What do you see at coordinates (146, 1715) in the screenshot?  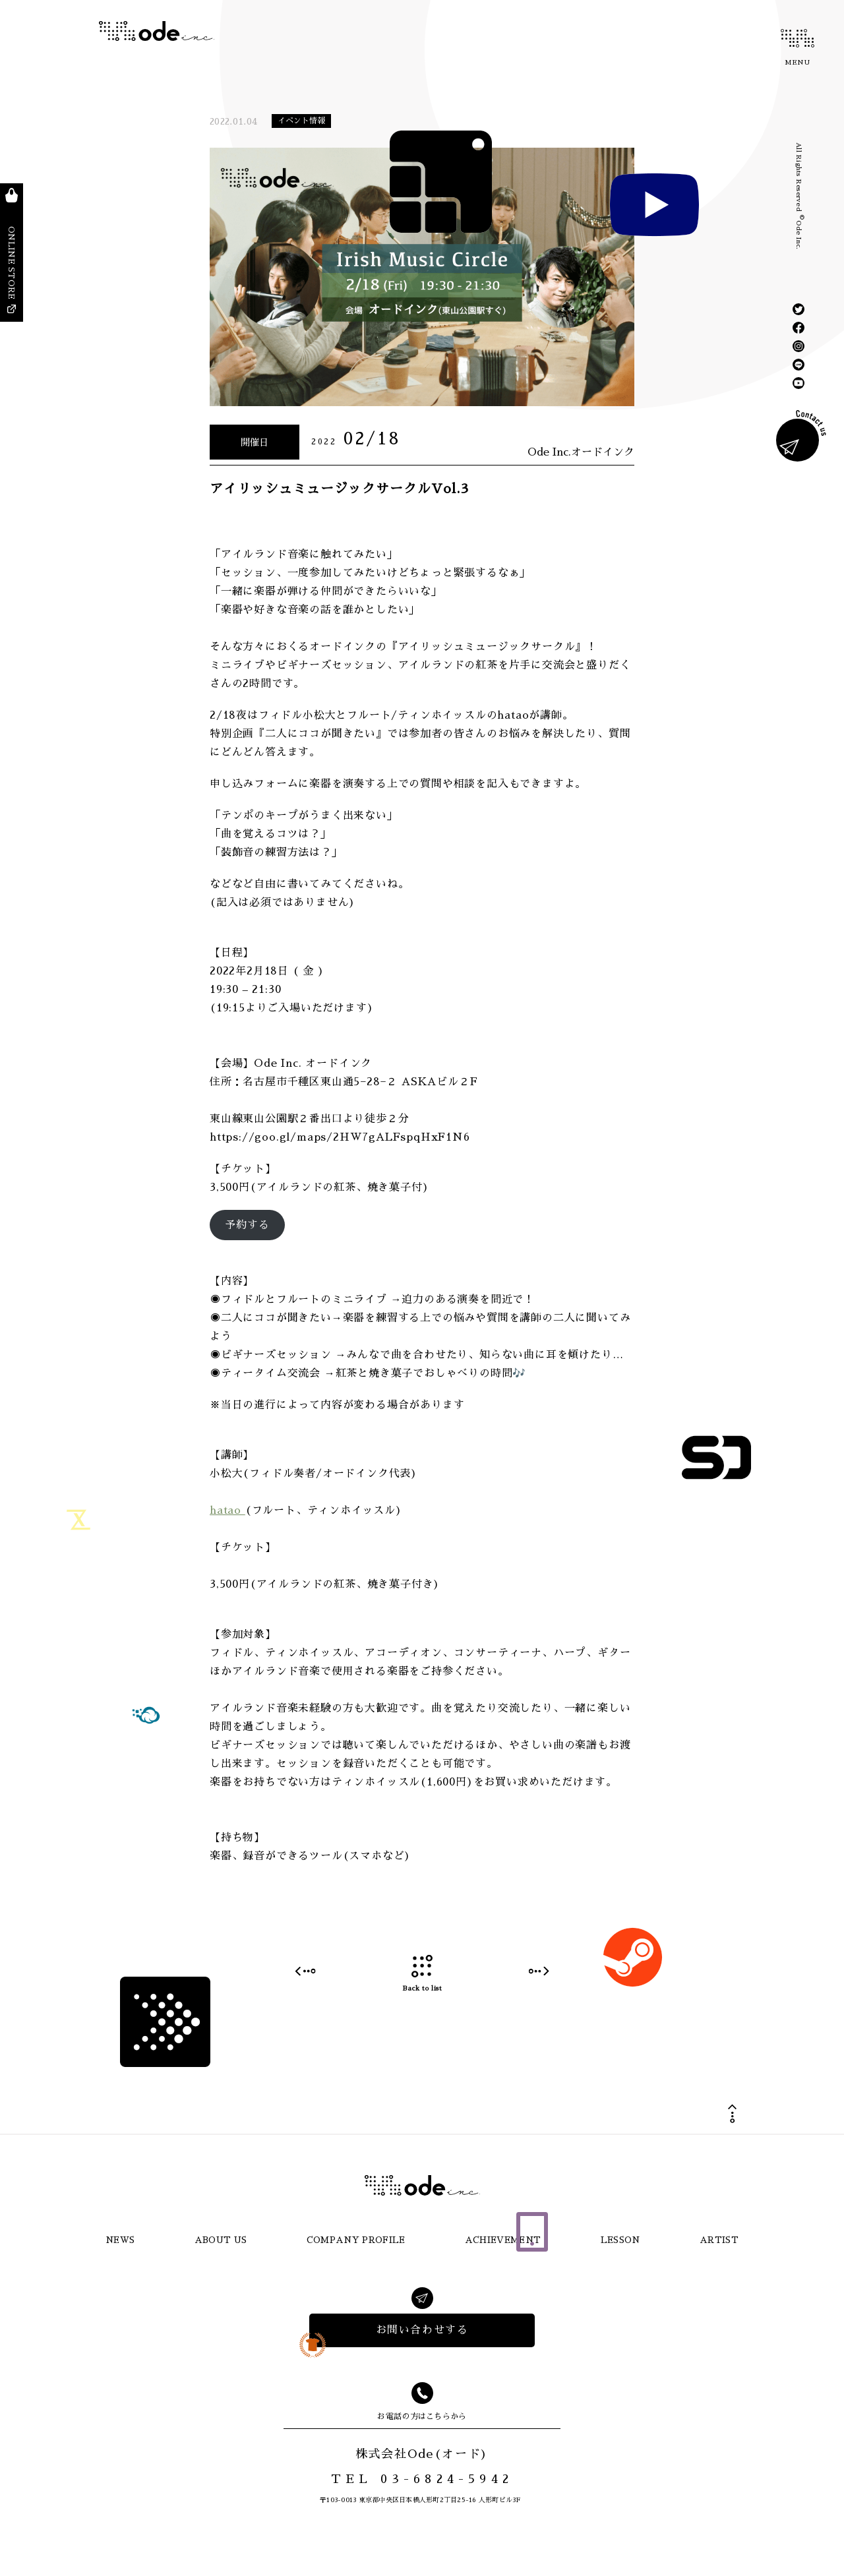 I see `cloudversify logo` at bounding box center [146, 1715].